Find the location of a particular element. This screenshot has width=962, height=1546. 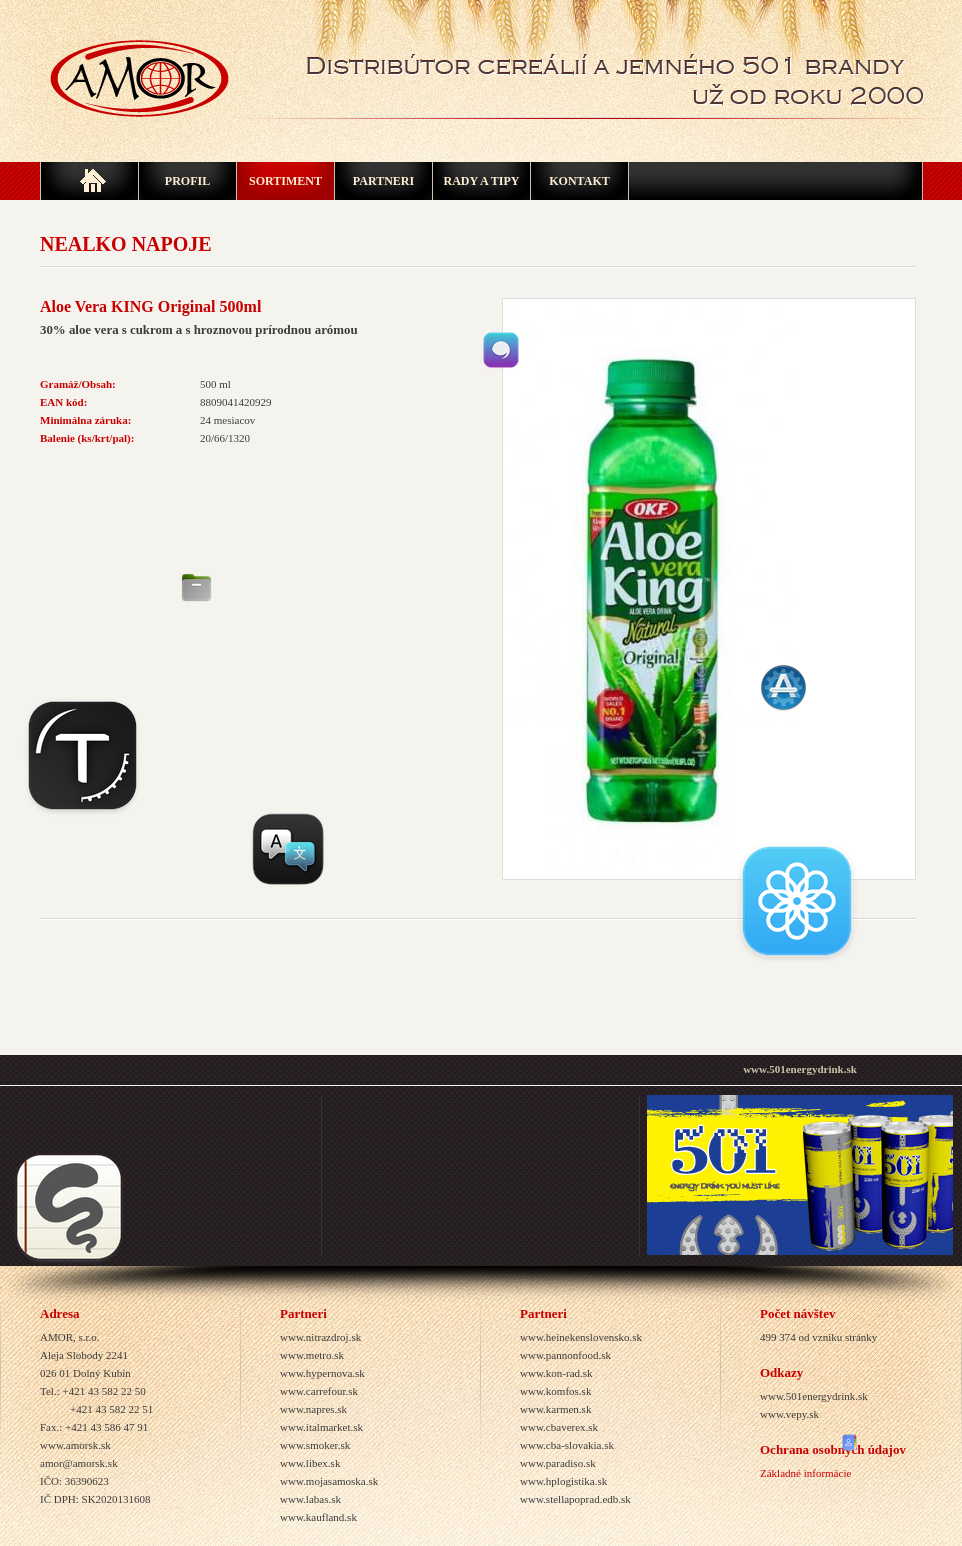

open software properties or driver settings is located at coordinates (783, 687).